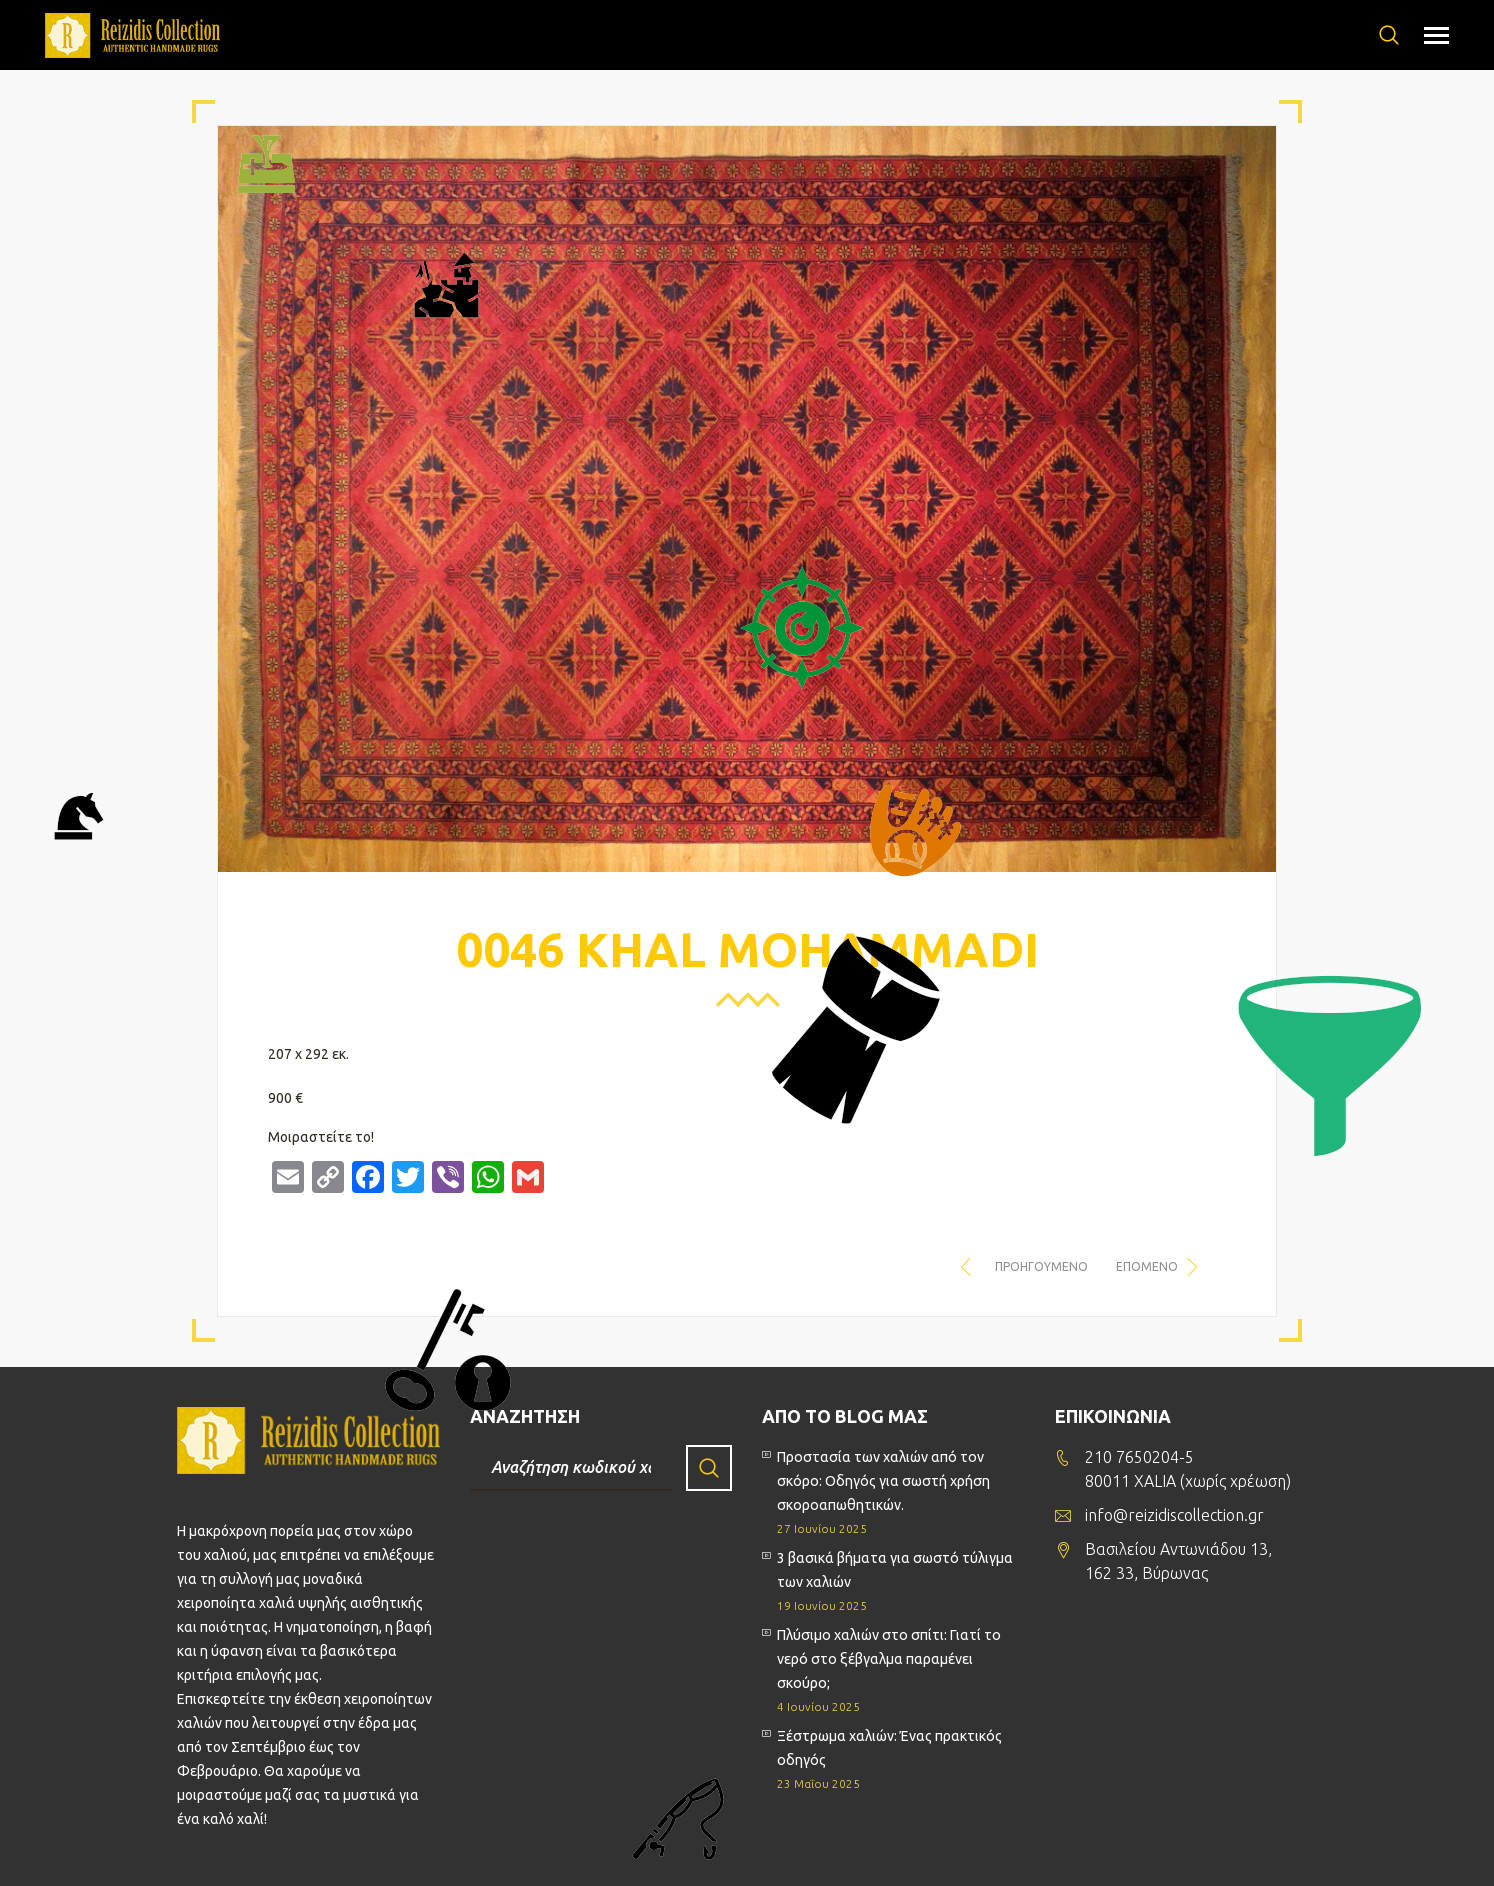 The image size is (1494, 1886). I want to click on craft or forge a new sword, so click(266, 164).